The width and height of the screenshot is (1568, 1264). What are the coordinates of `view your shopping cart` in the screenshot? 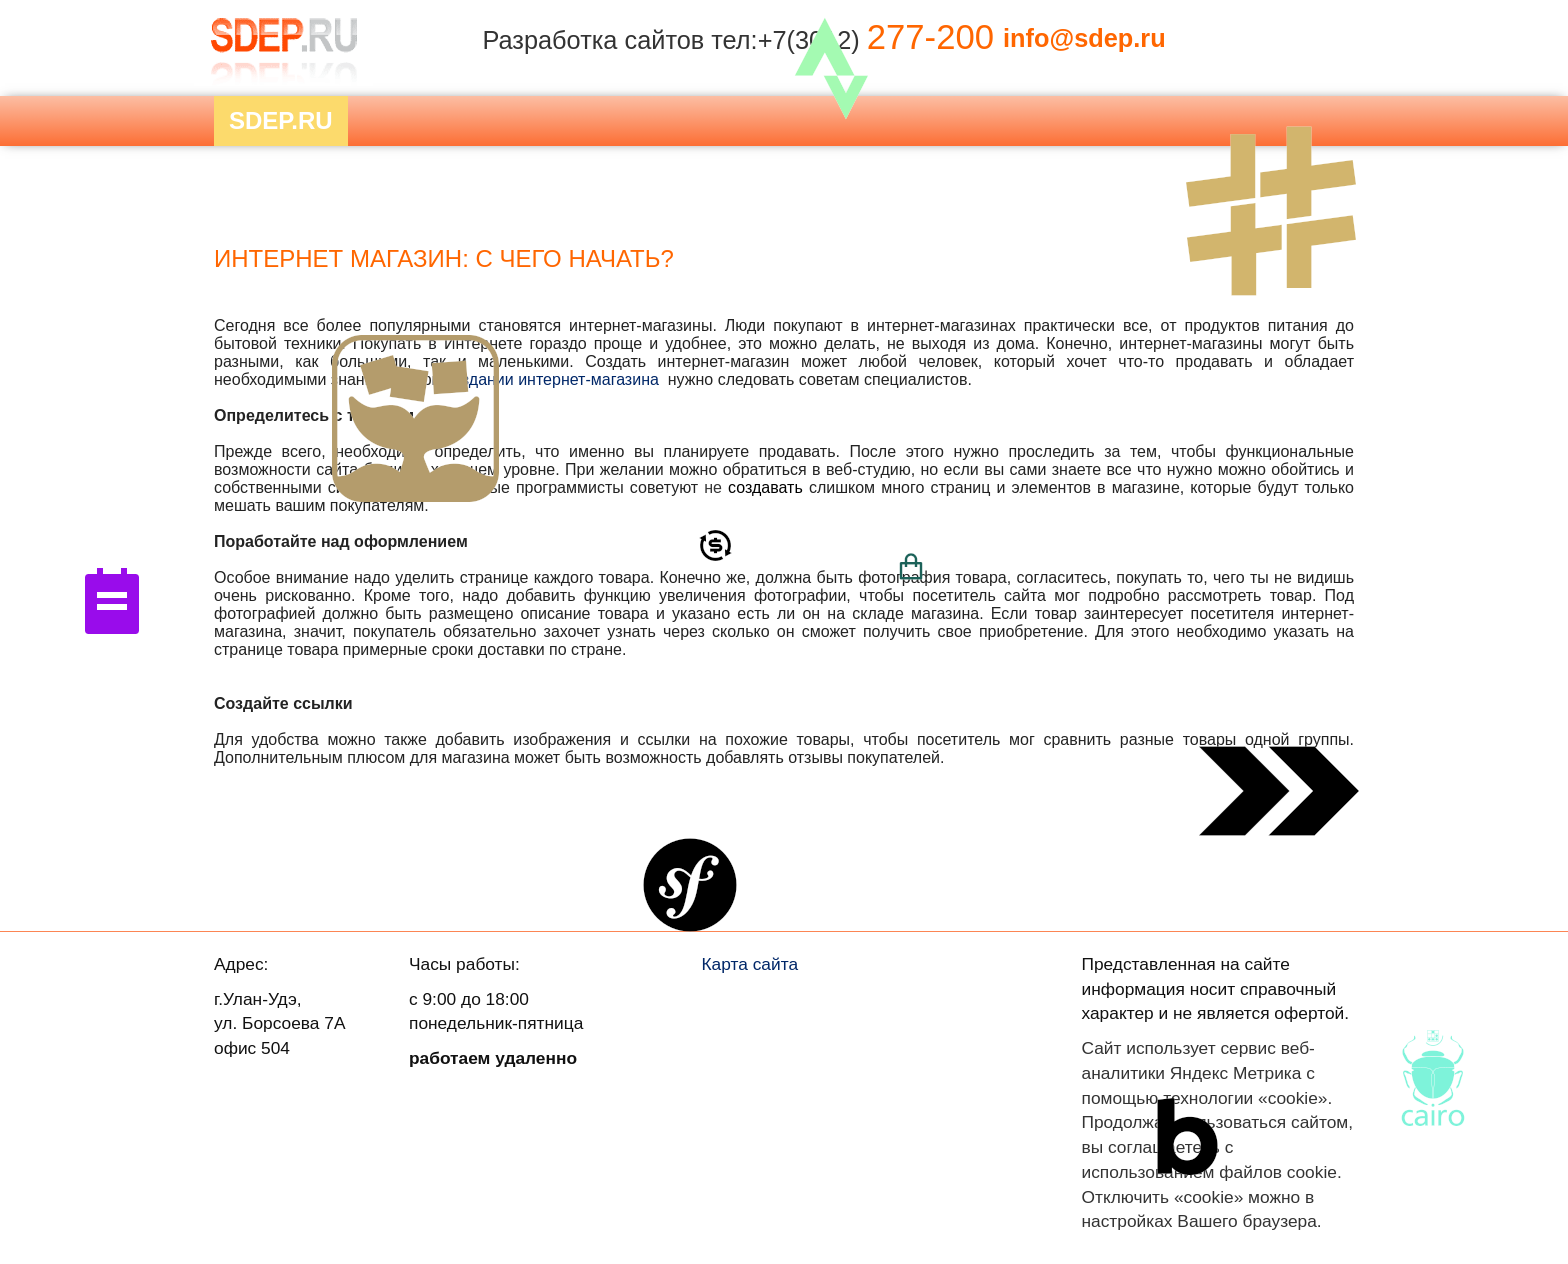 It's located at (911, 567).